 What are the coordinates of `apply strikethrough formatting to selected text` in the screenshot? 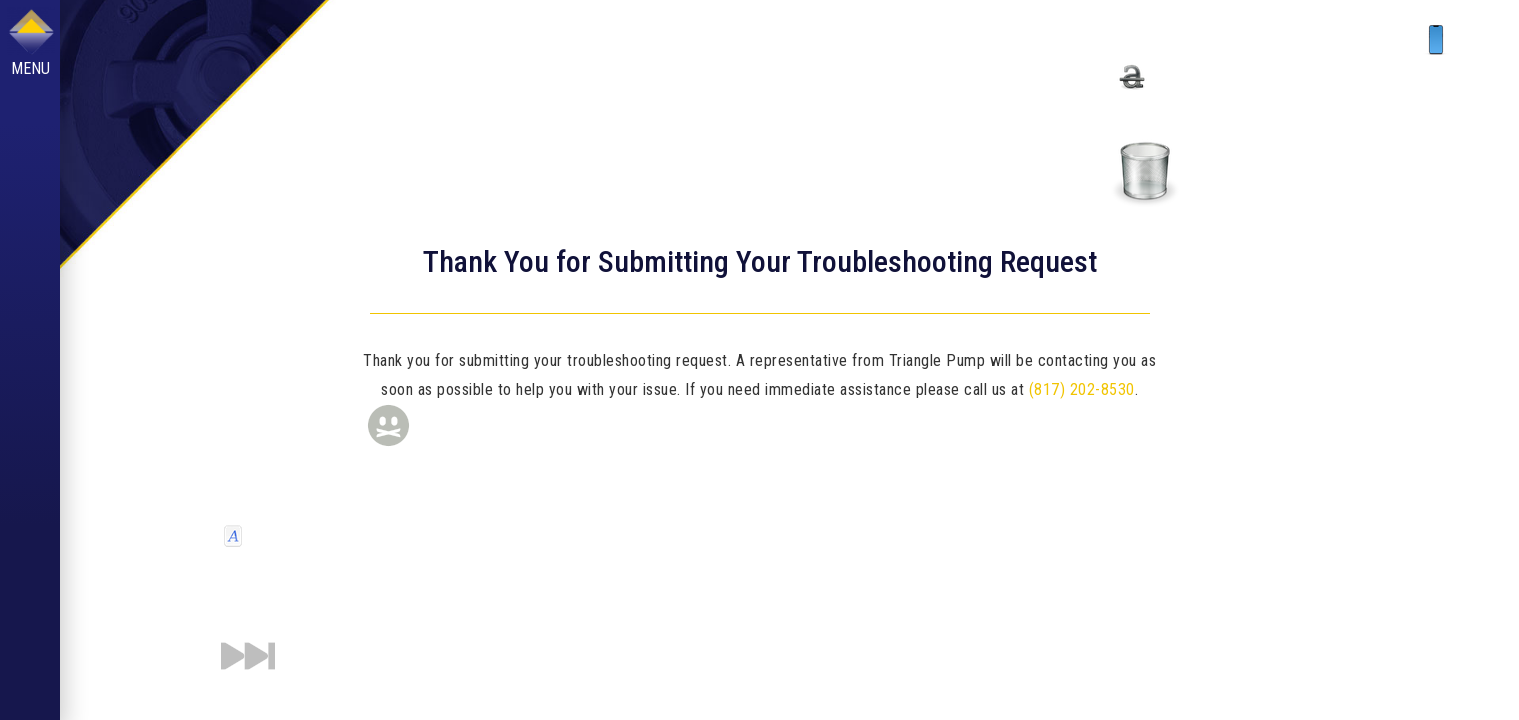 It's located at (1133, 77).